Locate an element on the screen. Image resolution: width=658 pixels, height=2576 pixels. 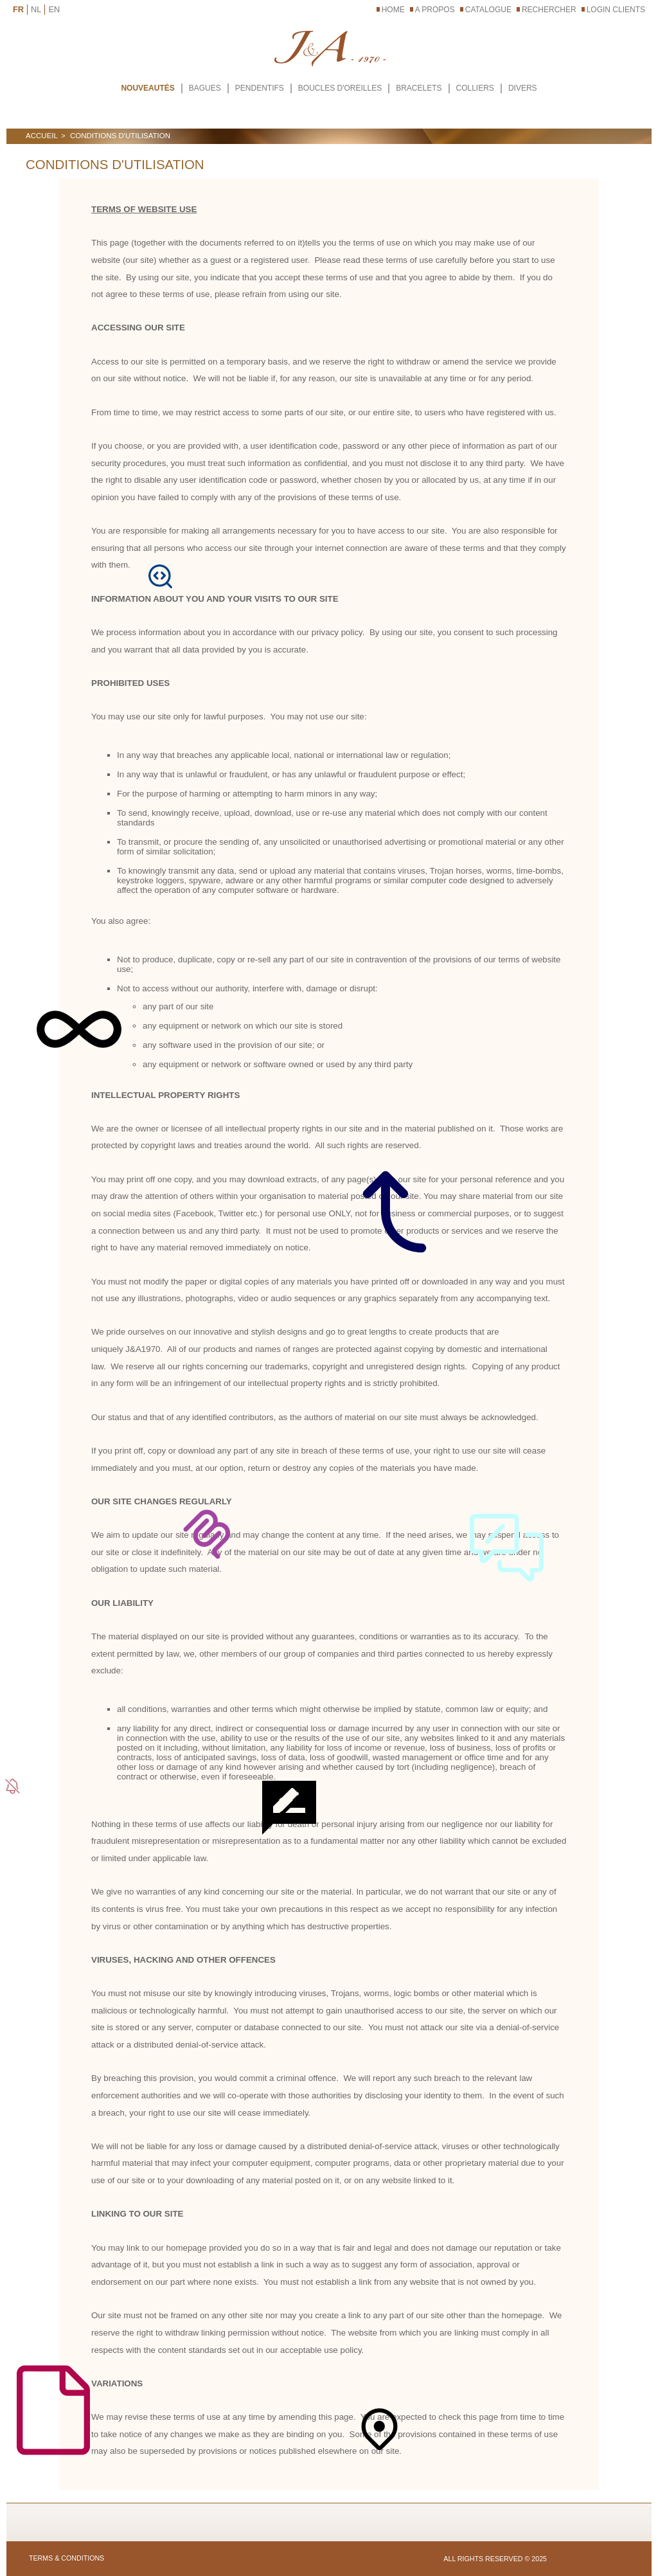
scan or search through code is located at coordinates (160, 576).